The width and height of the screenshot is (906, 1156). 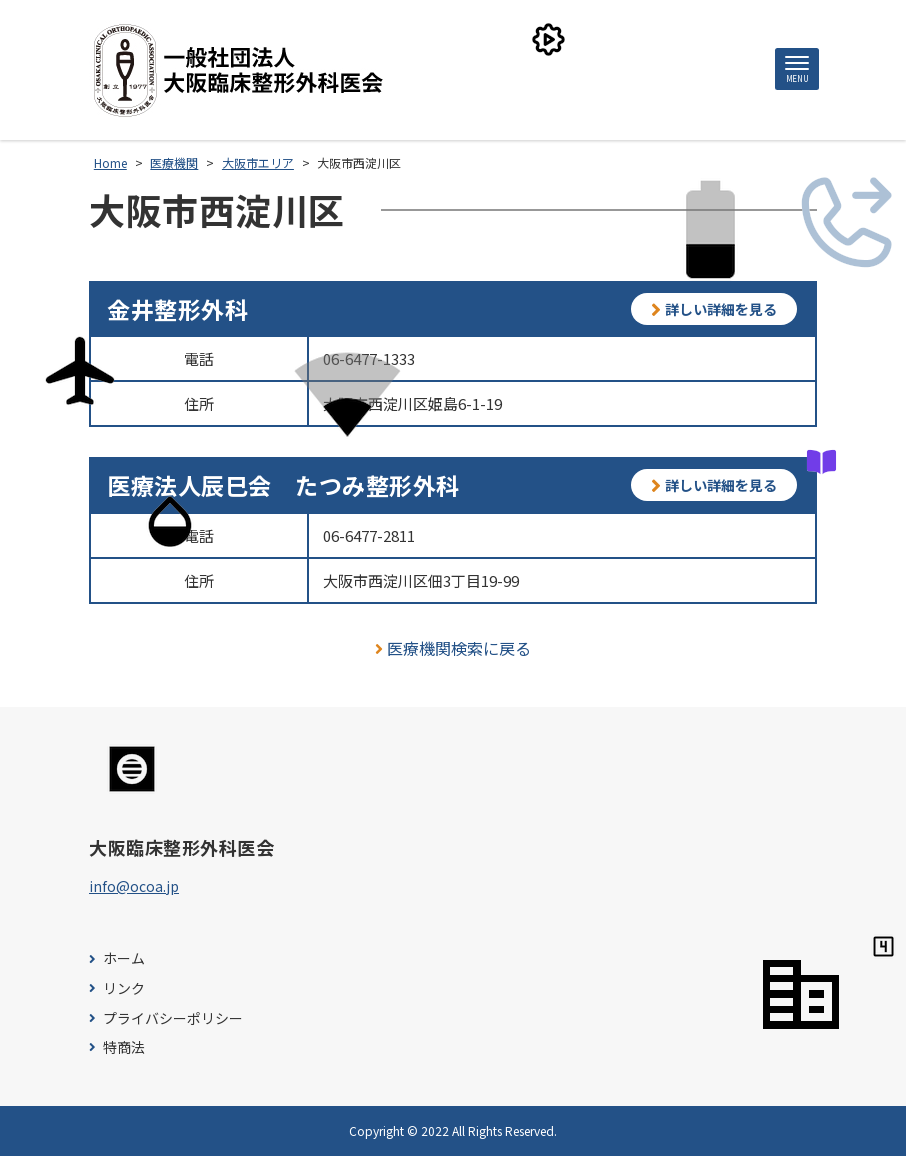 What do you see at coordinates (548, 39) in the screenshot?
I see `configure automation settings` at bounding box center [548, 39].